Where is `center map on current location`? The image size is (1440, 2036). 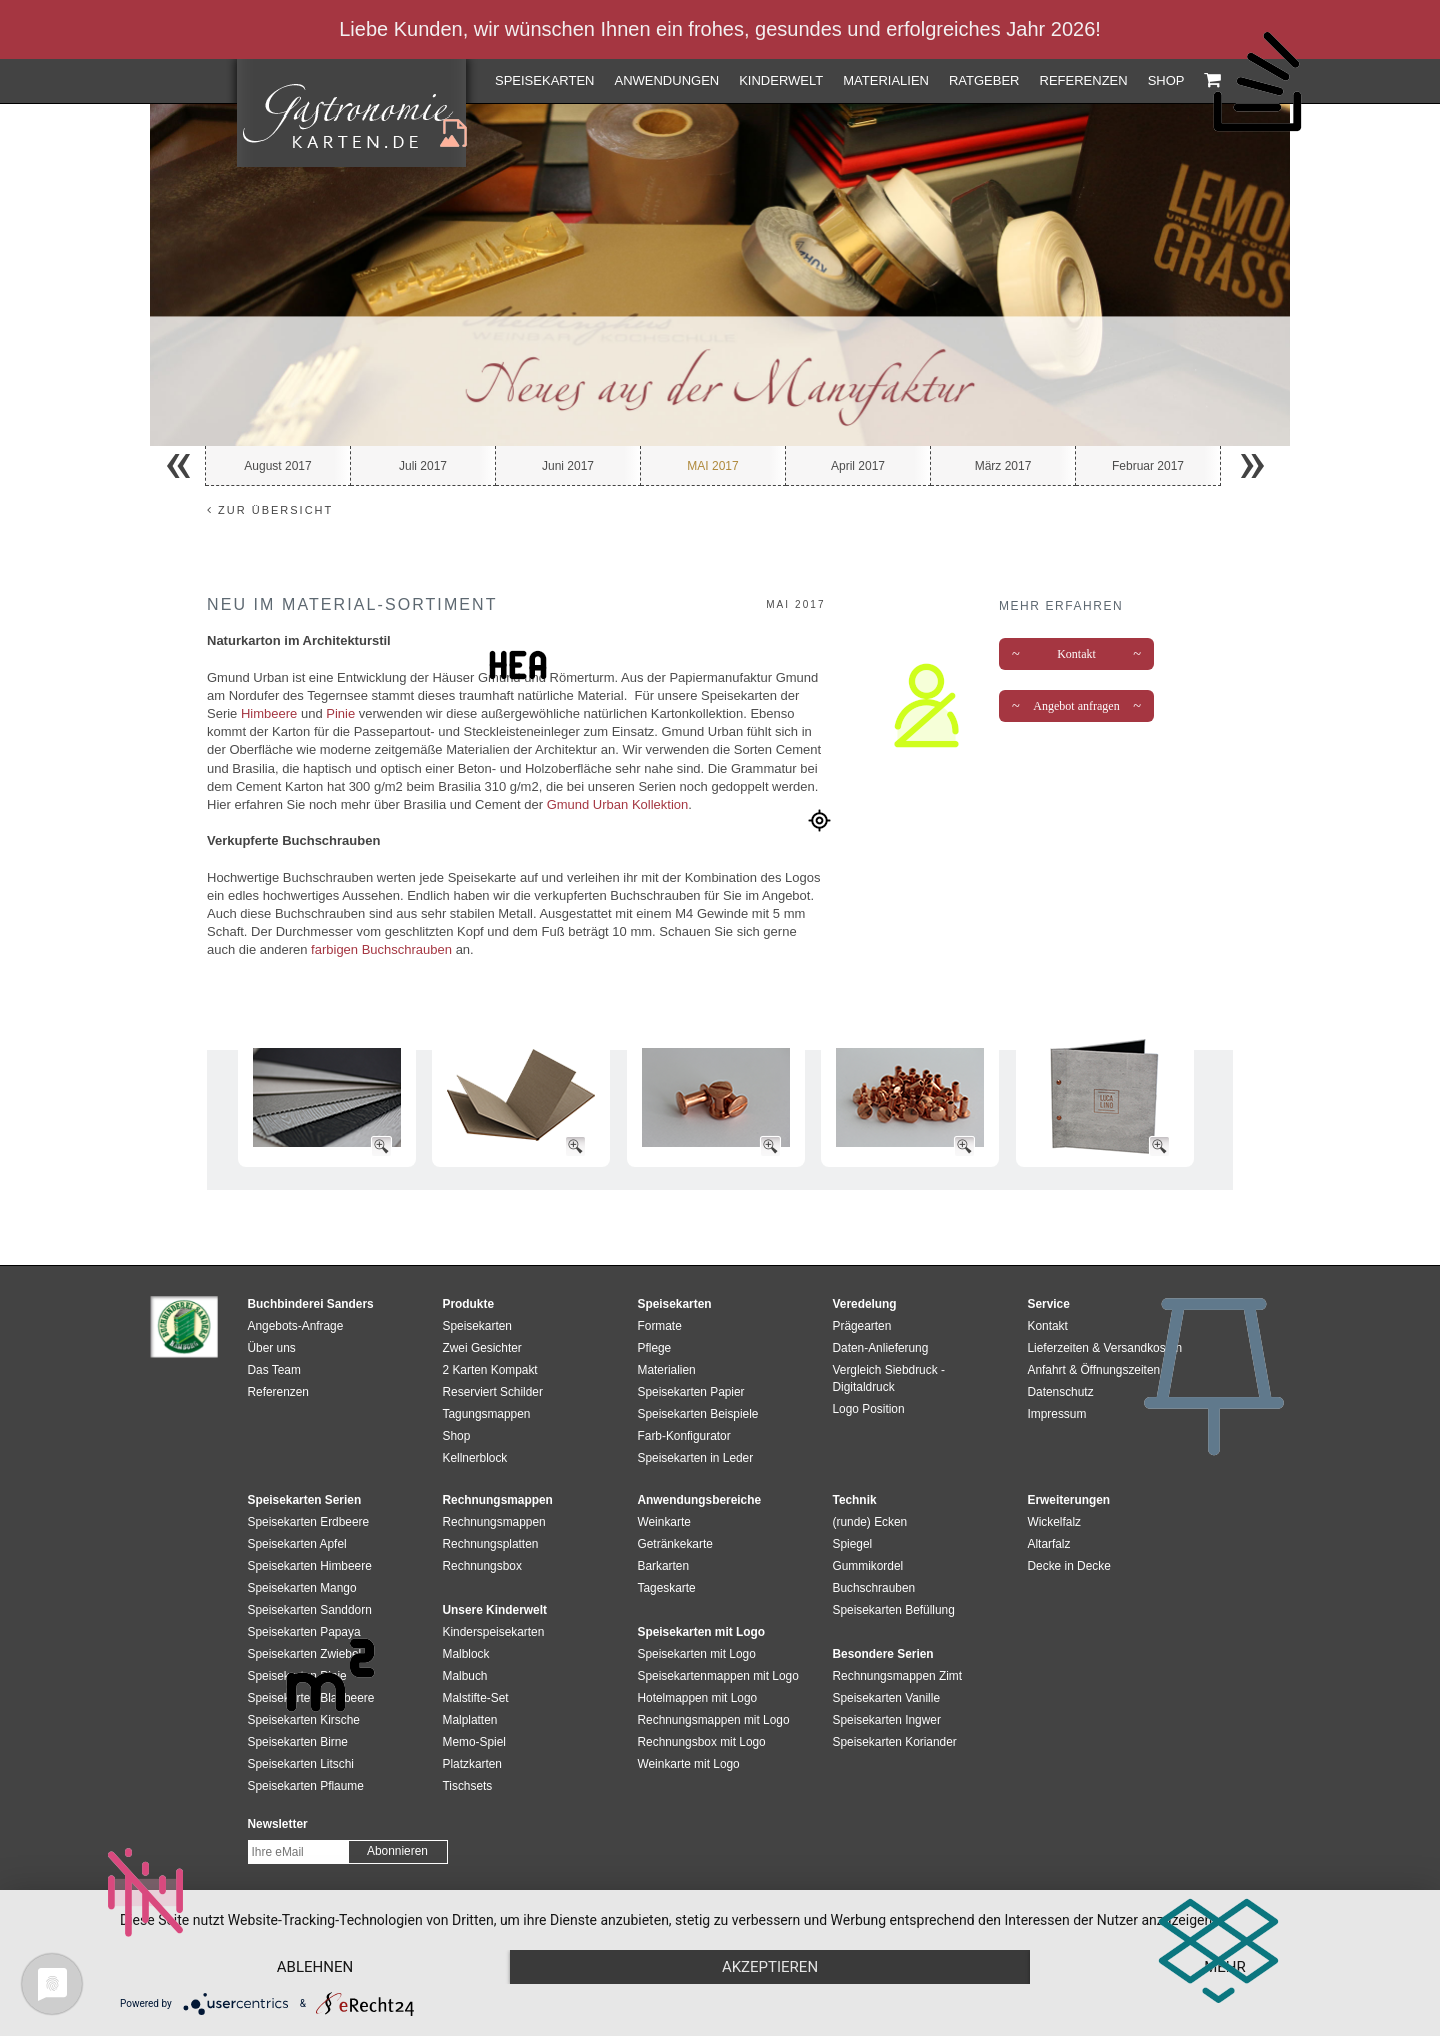 center map on current location is located at coordinates (819, 820).